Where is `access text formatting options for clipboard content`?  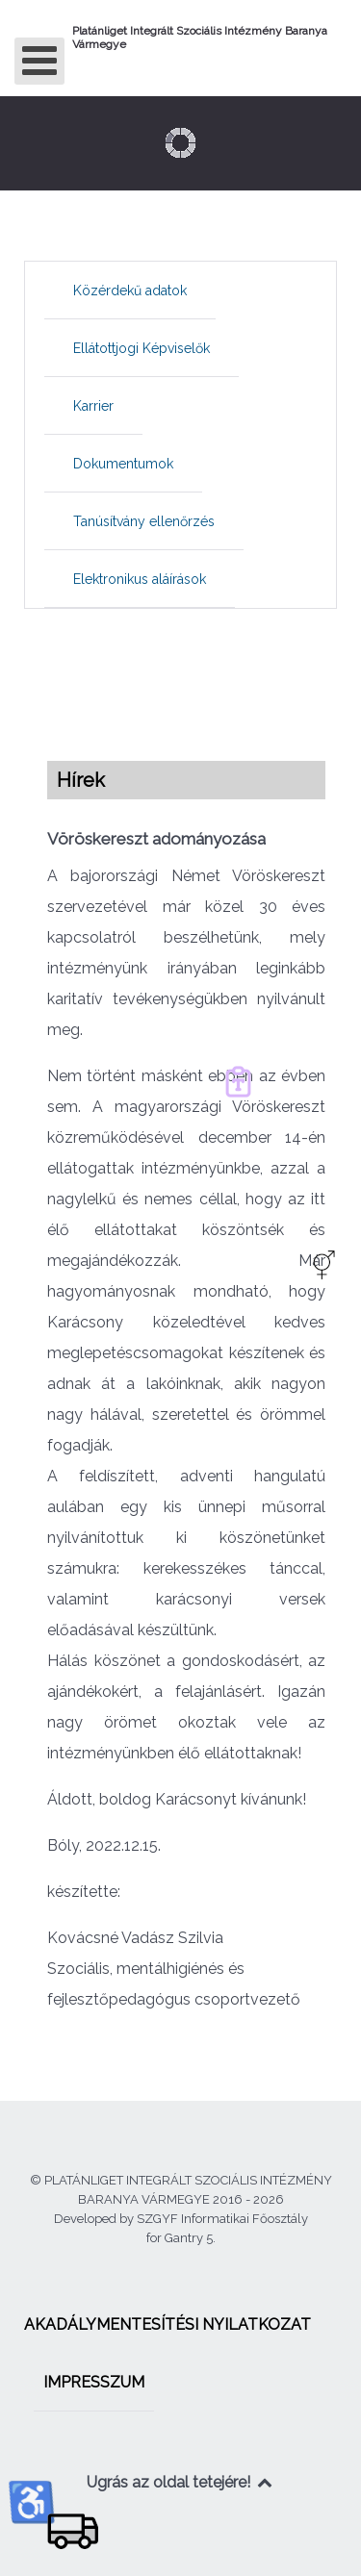
access text formatting options for clipboard content is located at coordinates (238, 1081).